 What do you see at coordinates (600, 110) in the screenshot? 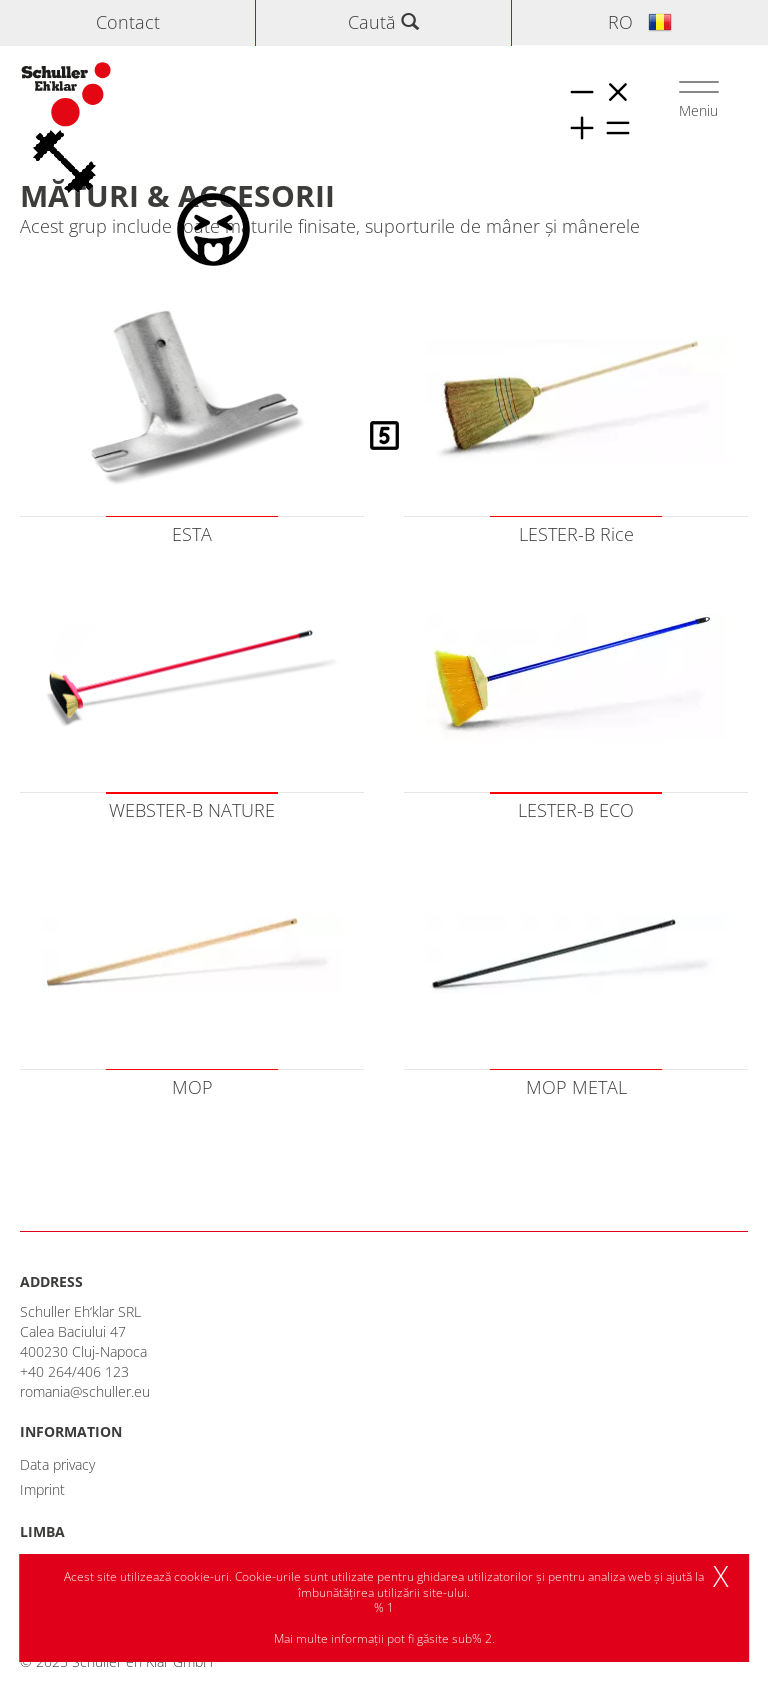
I see `access calculator or math functions` at bounding box center [600, 110].